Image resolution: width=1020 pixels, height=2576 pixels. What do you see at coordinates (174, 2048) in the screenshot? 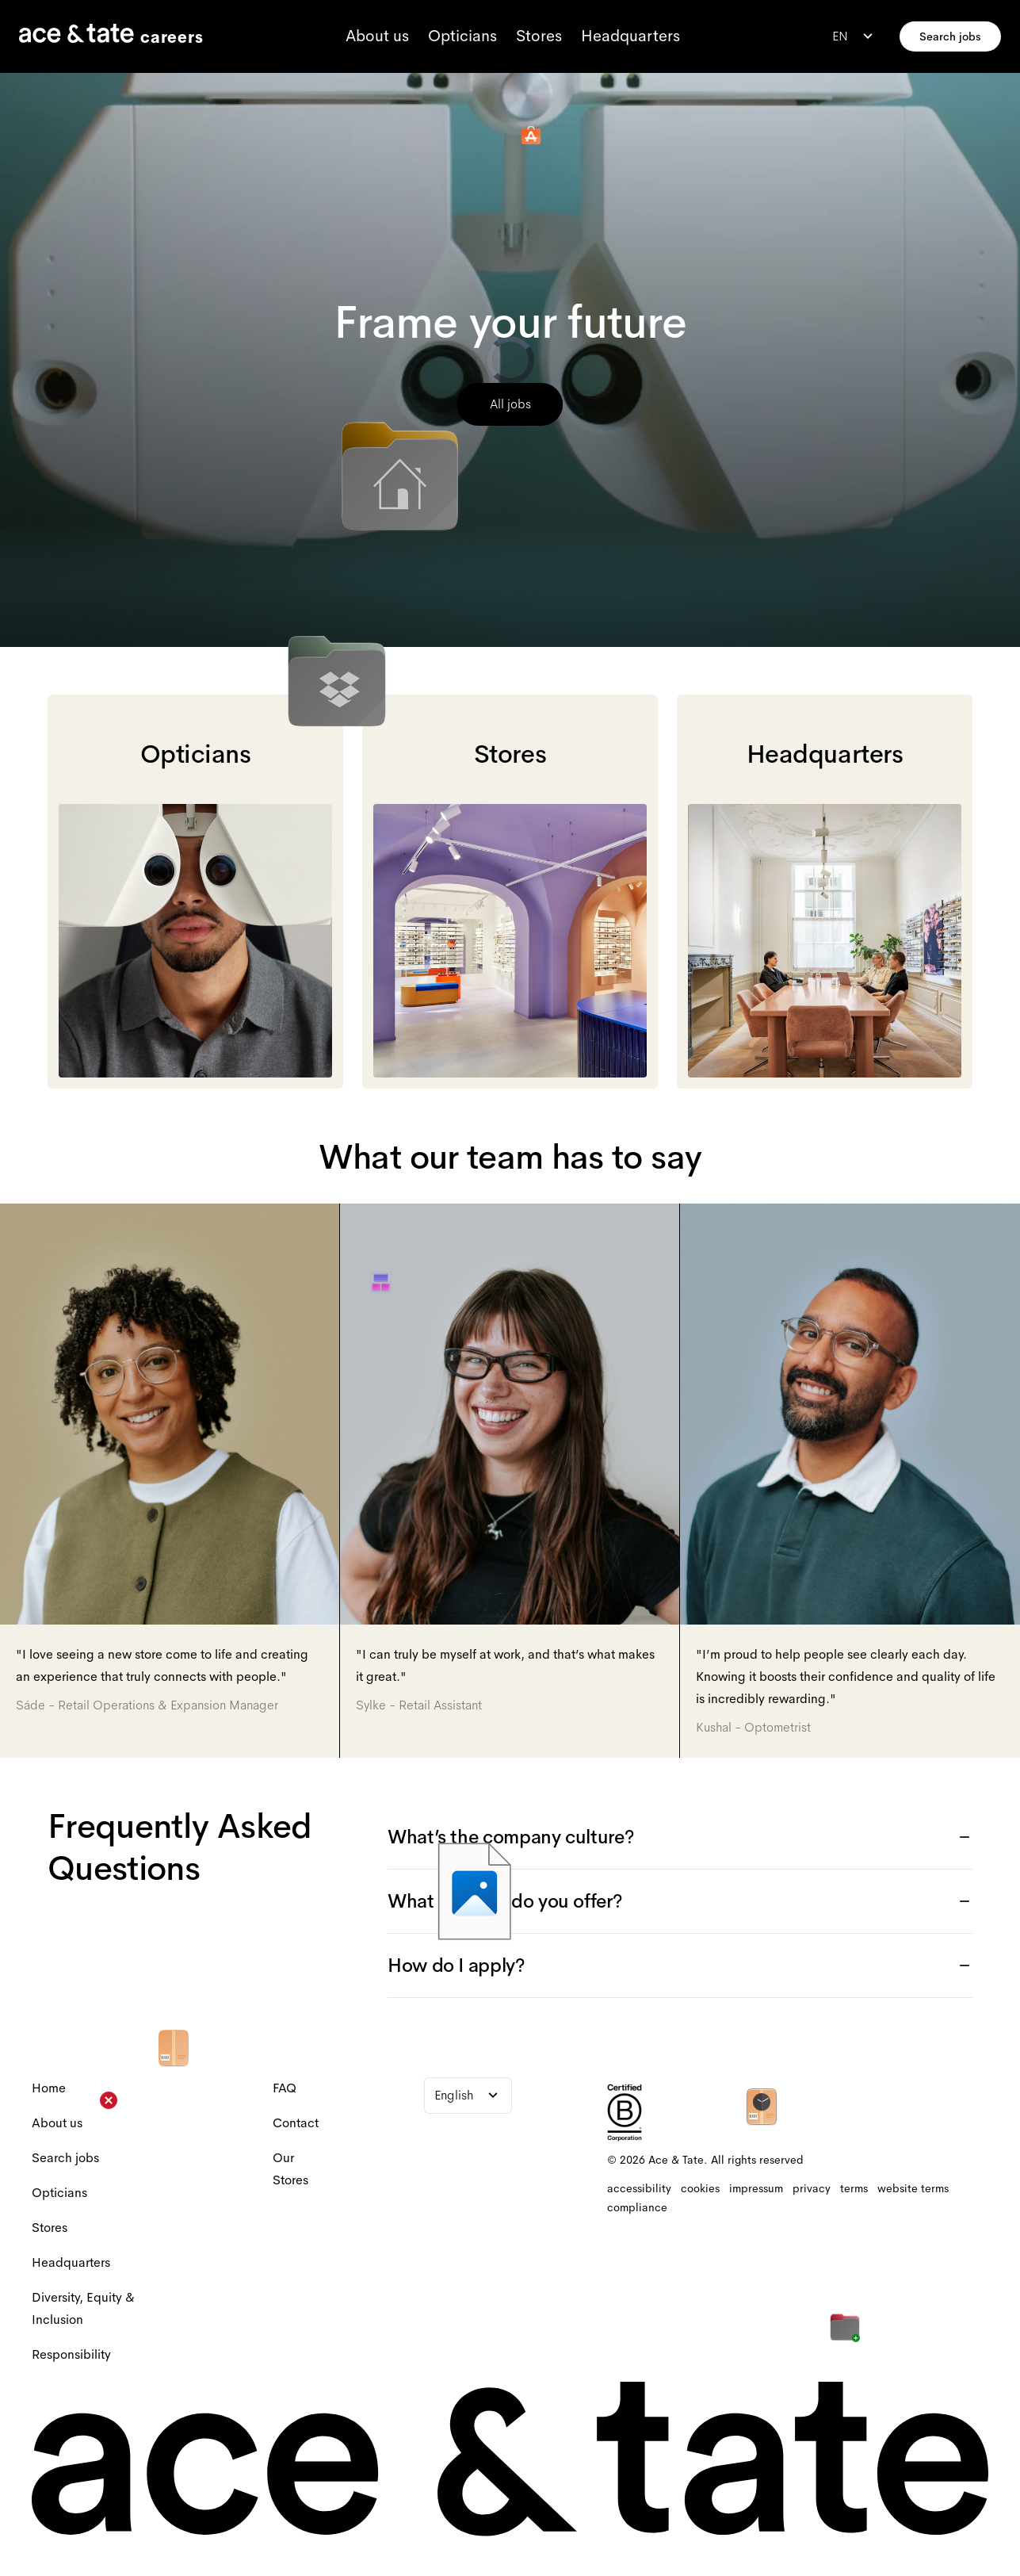
I see `compressed archive file` at bounding box center [174, 2048].